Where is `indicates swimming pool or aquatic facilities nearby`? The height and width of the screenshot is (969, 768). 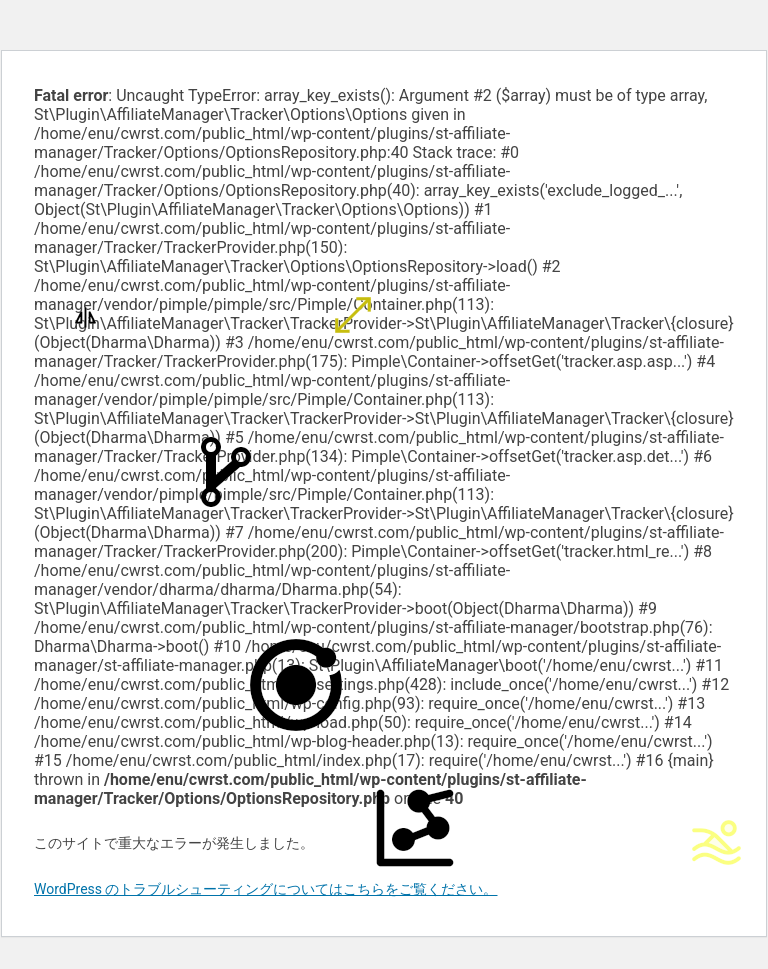
indicates swimming pool or aquatic facilities nearby is located at coordinates (716, 842).